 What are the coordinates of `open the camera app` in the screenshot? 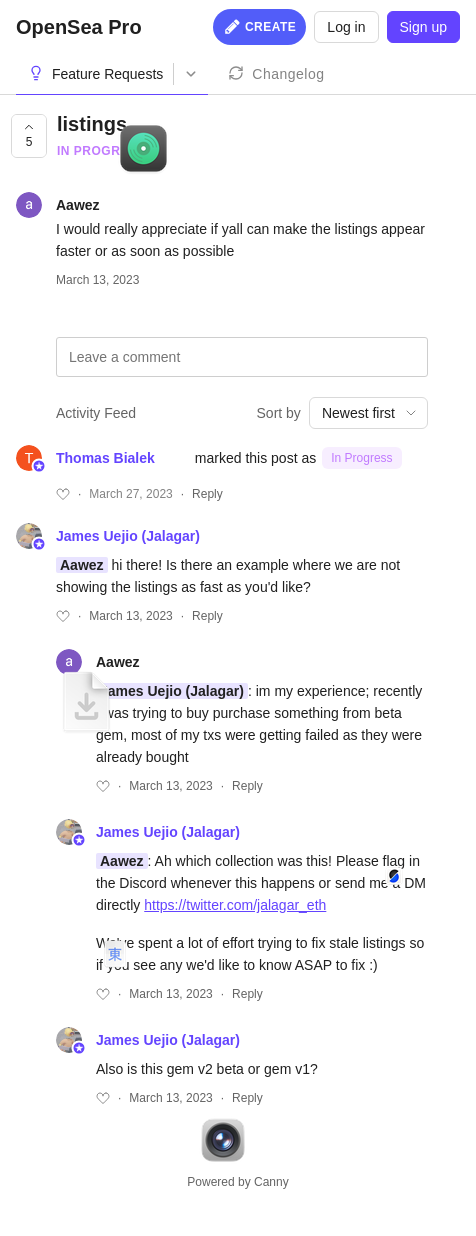 It's located at (223, 1140).